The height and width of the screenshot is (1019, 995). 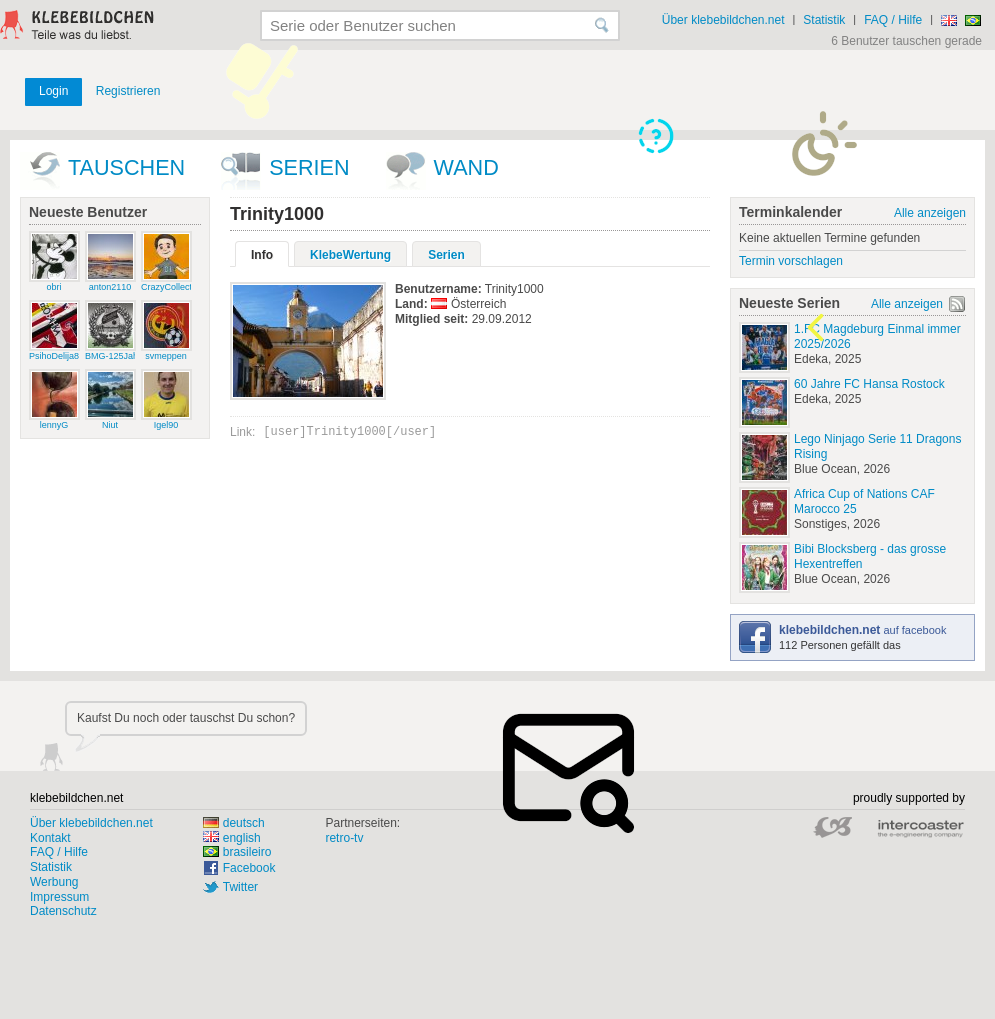 I want to click on go back to the previous screen, so click(x=815, y=327).